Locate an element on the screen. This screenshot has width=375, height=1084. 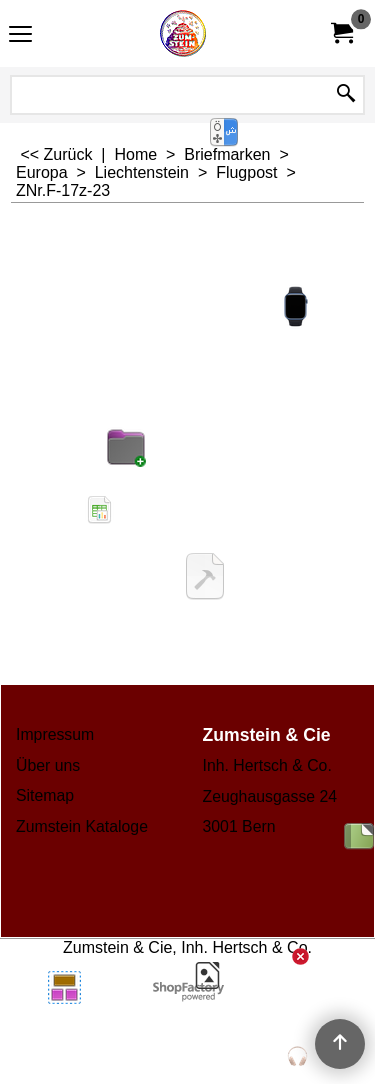
open libreoffice draw application is located at coordinates (207, 975).